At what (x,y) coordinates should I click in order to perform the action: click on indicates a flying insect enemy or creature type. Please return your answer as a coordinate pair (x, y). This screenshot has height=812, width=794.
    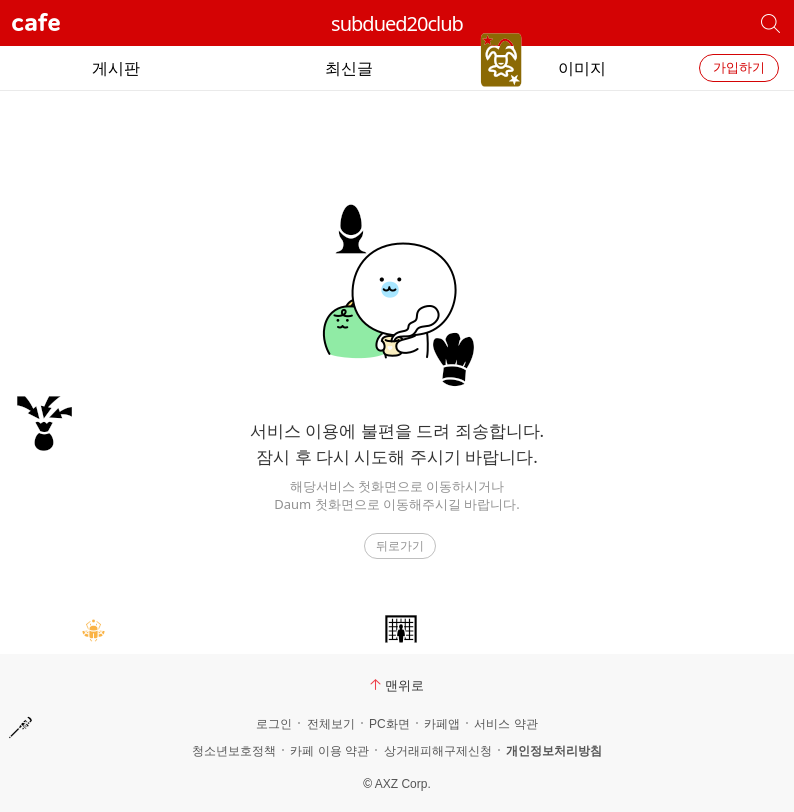
    Looking at the image, I should click on (93, 630).